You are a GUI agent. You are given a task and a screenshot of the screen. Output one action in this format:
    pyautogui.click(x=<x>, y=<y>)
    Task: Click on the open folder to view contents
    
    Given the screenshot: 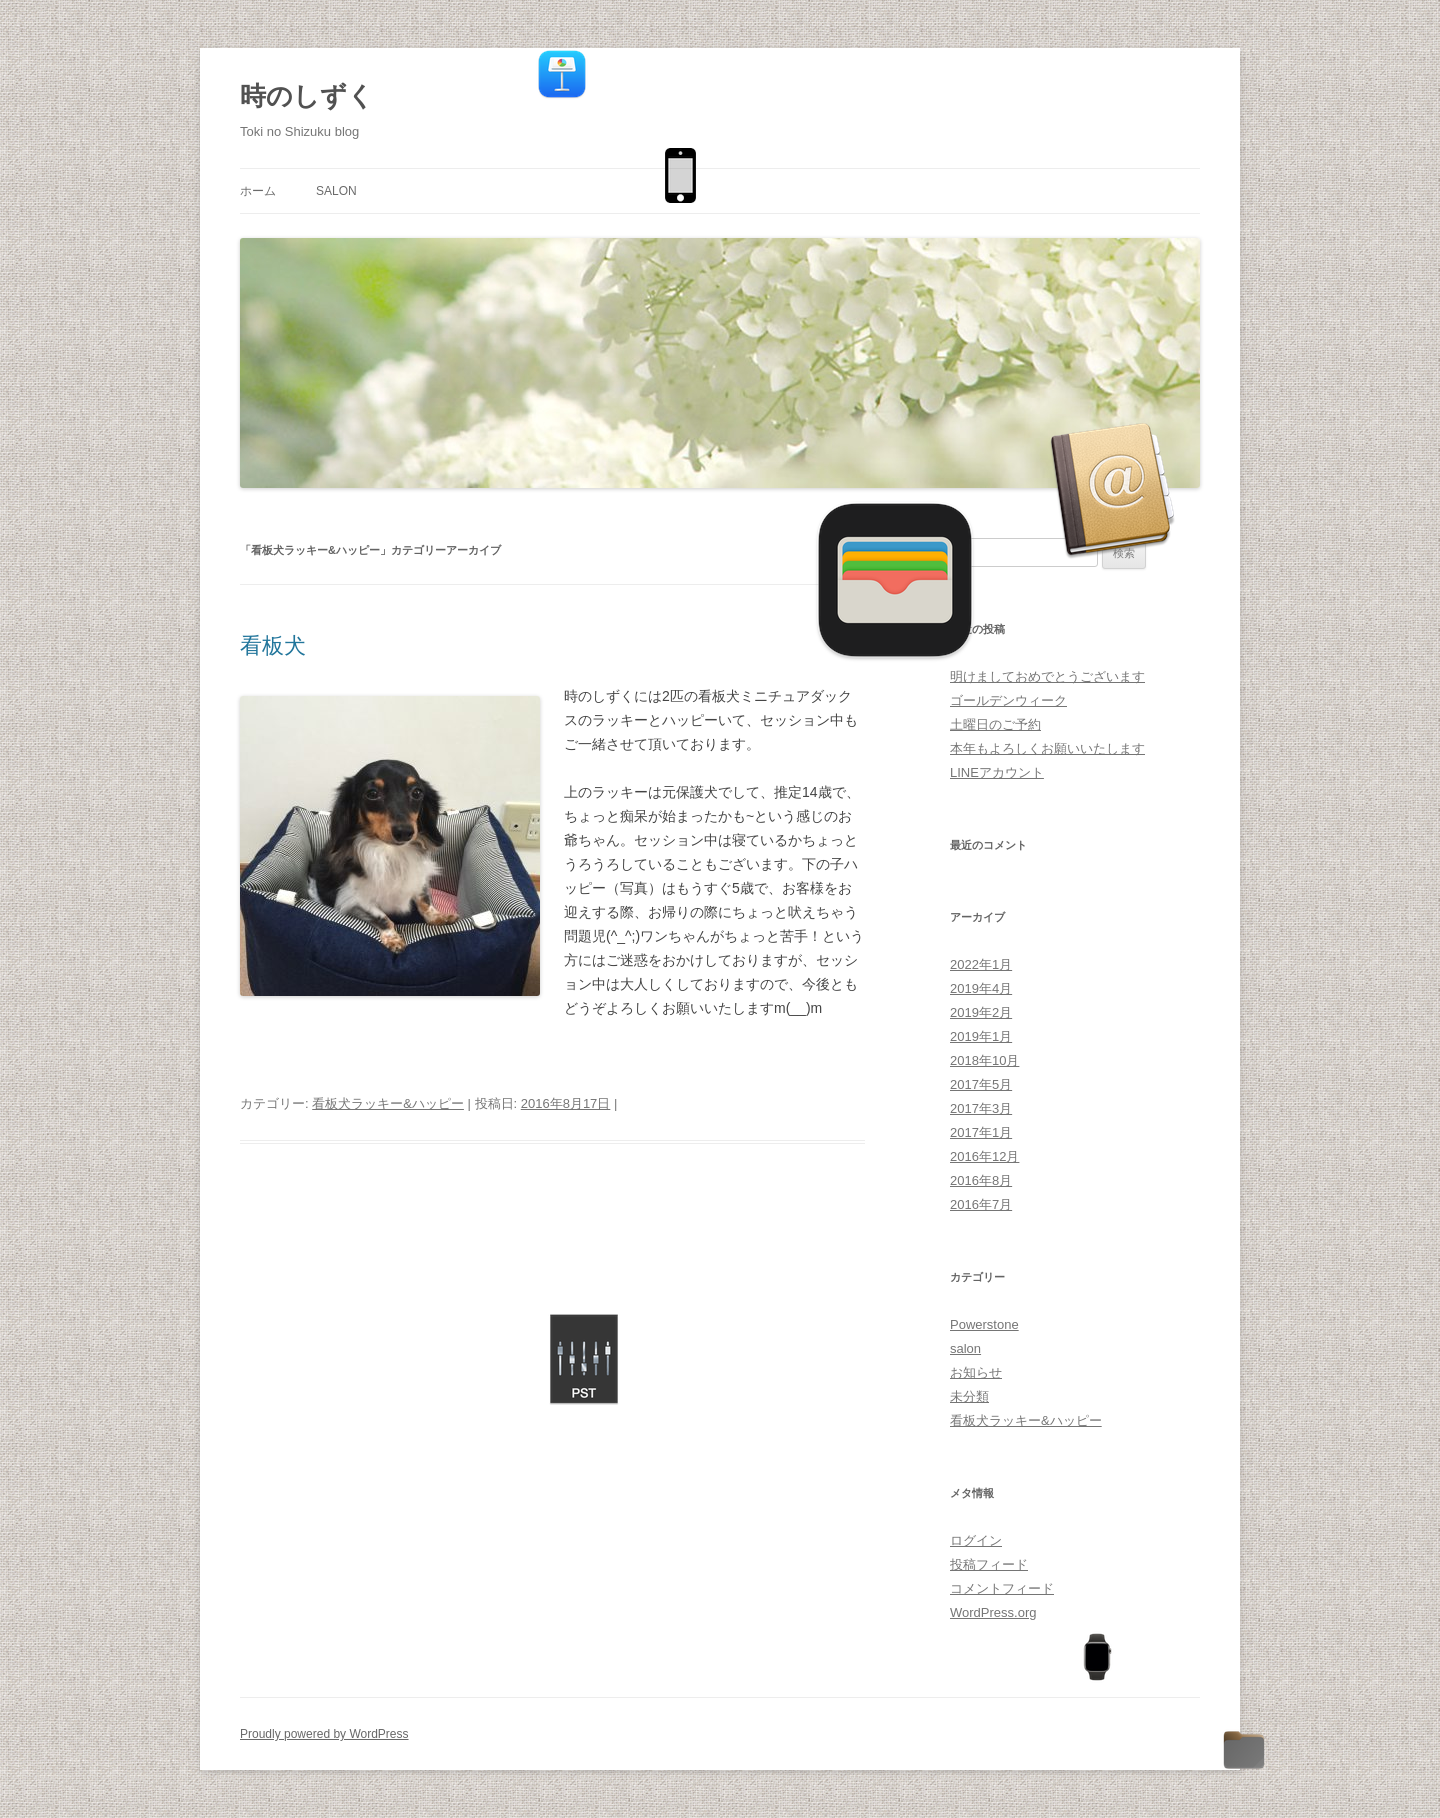 What is the action you would take?
    pyautogui.click(x=1244, y=1750)
    